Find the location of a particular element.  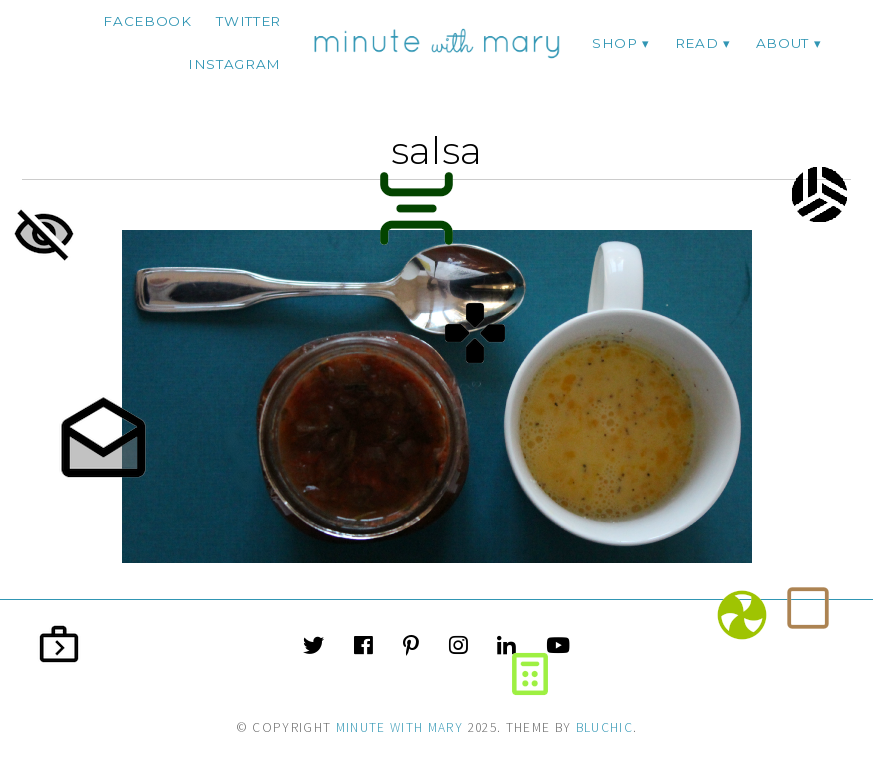

view drafts or unsent messages is located at coordinates (103, 443).